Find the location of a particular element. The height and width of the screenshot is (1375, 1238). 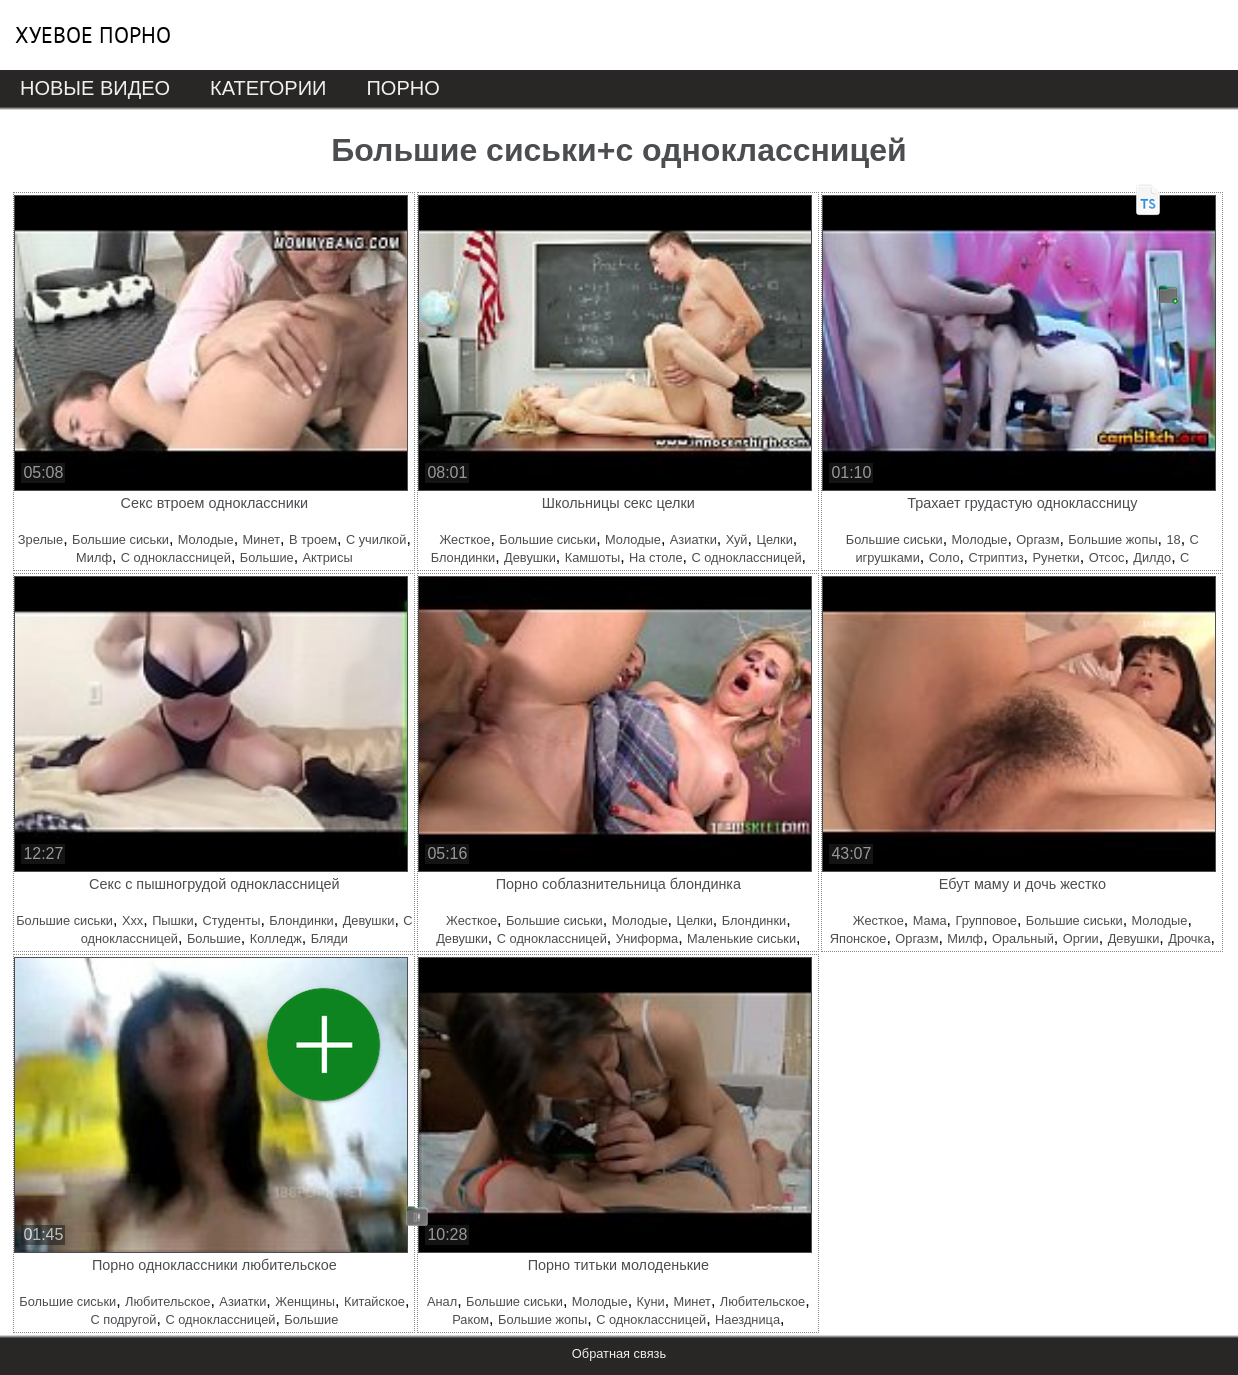

create a new folder is located at coordinates (1168, 294).